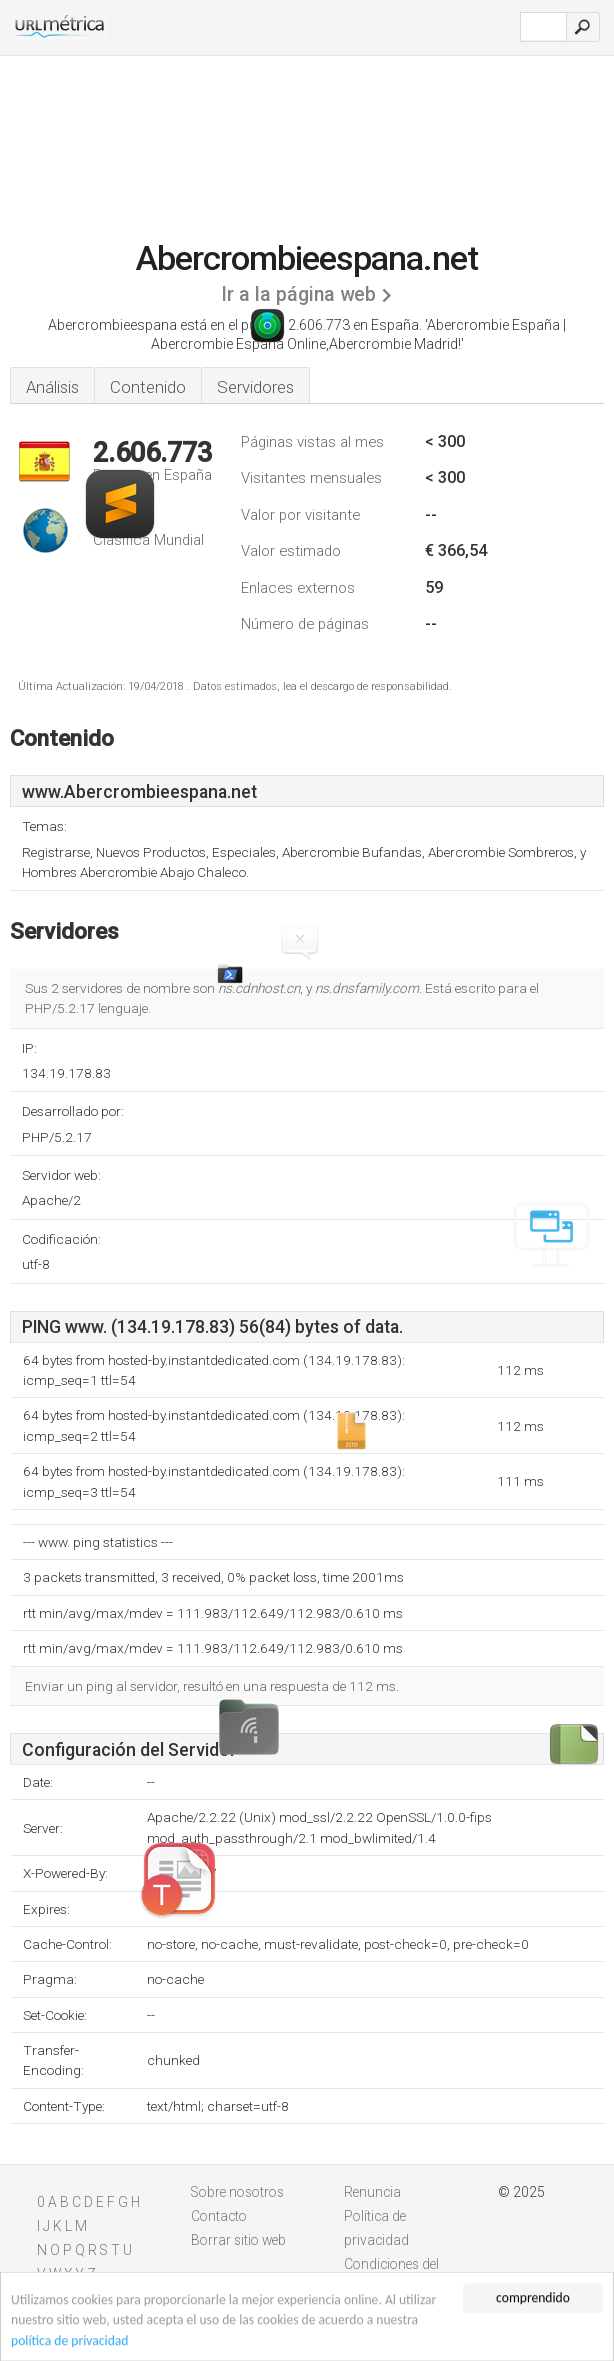 This screenshot has width=614, height=2361. I want to click on open find my app to locate devices, so click(267, 325).